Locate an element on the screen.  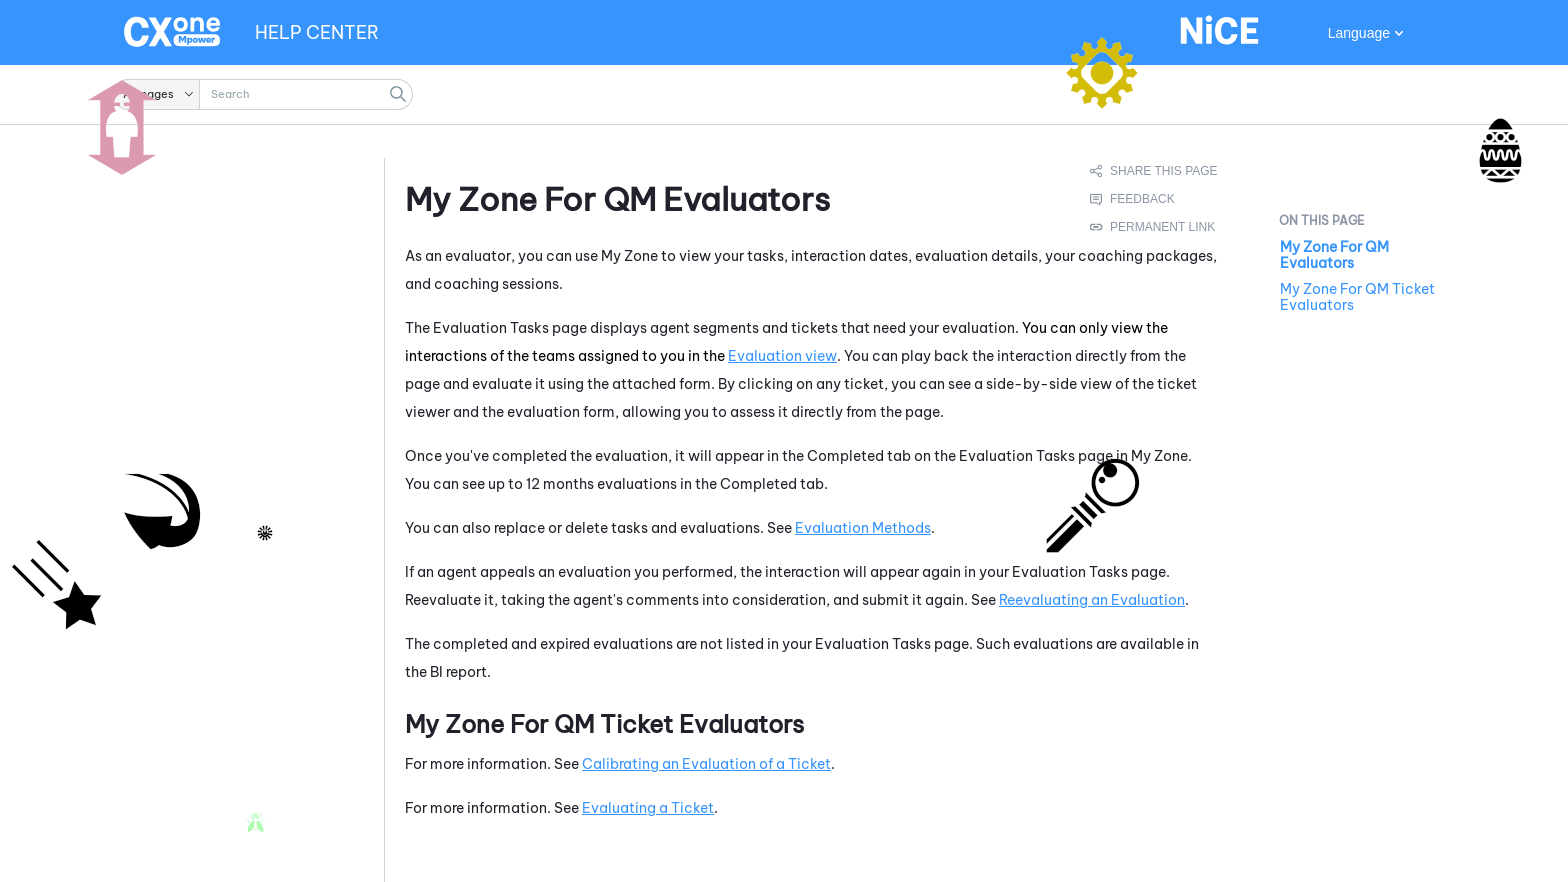
easter or spring seasonal event indicator is located at coordinates (1500, 150).